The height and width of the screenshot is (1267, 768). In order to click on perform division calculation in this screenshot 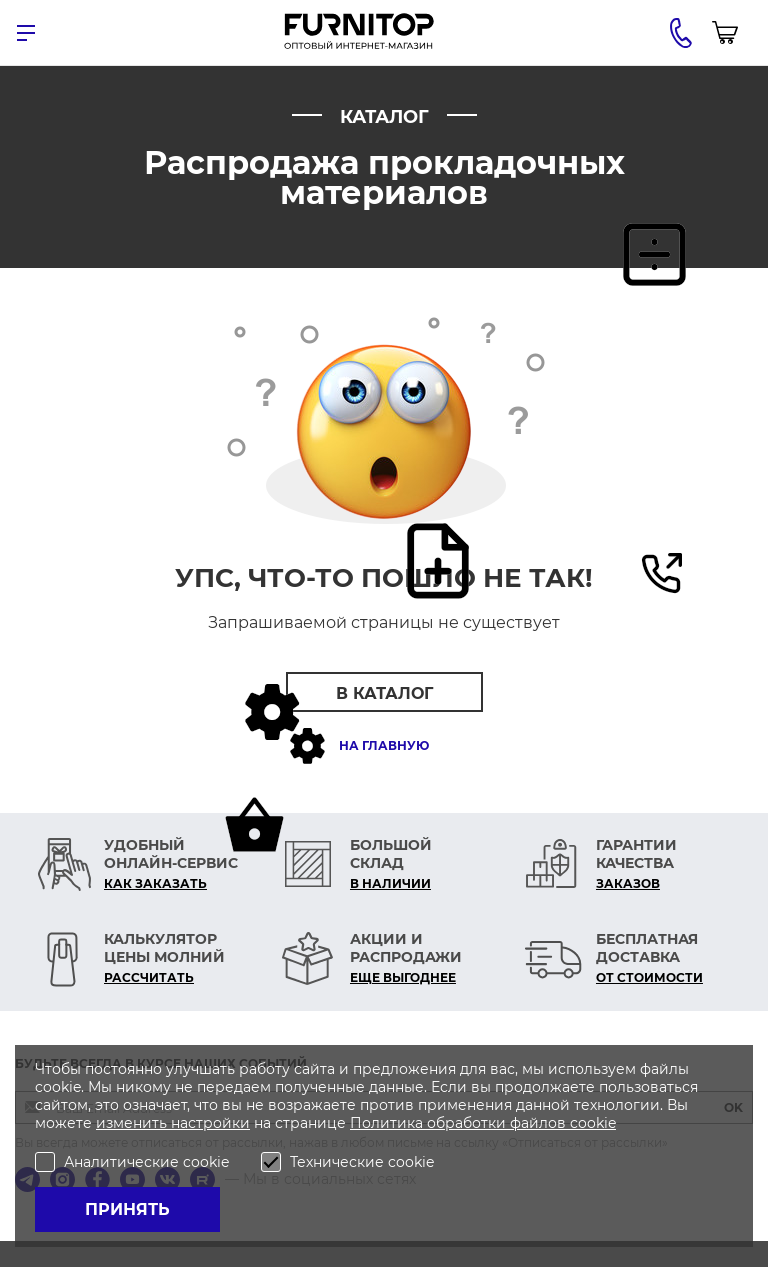, I will do `click(654, 254)`.